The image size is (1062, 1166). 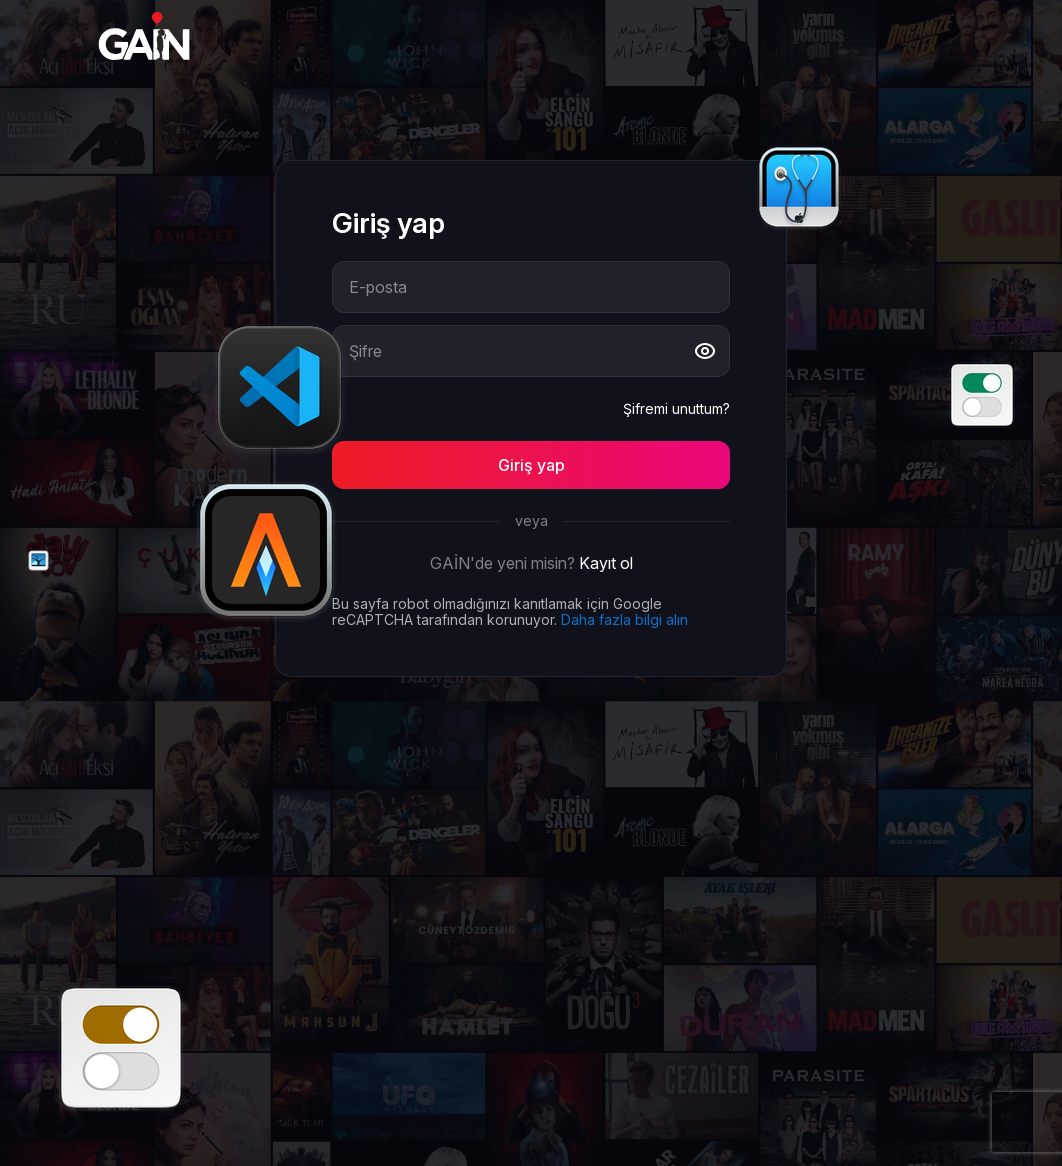 What do you see at coordinates (266, 550) in the screenshot?
I see `launch alacritty terminal emulator` at bounding box center [266, 550].